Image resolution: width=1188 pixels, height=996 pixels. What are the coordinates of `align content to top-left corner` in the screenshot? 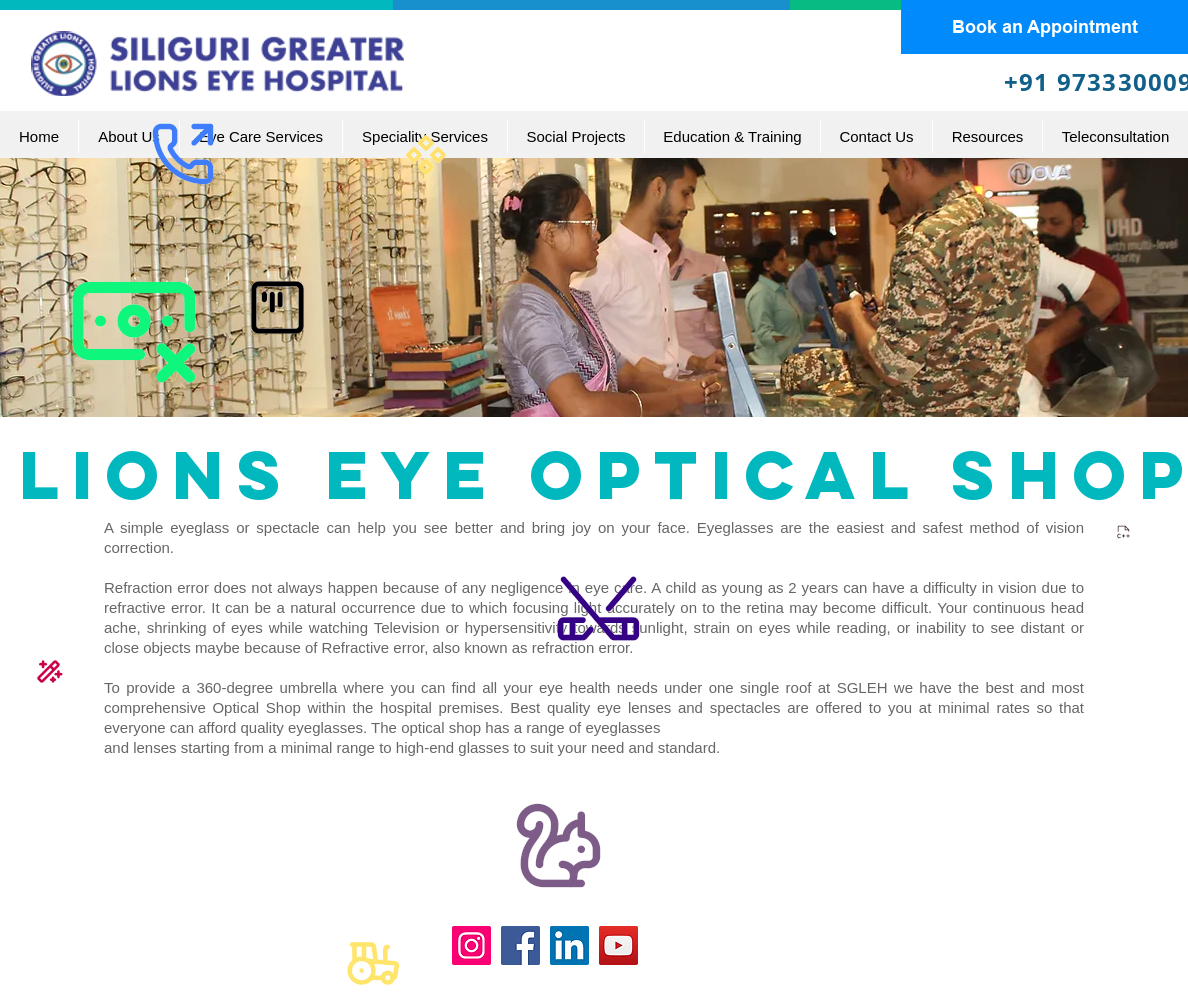 It's located at (277, 307).